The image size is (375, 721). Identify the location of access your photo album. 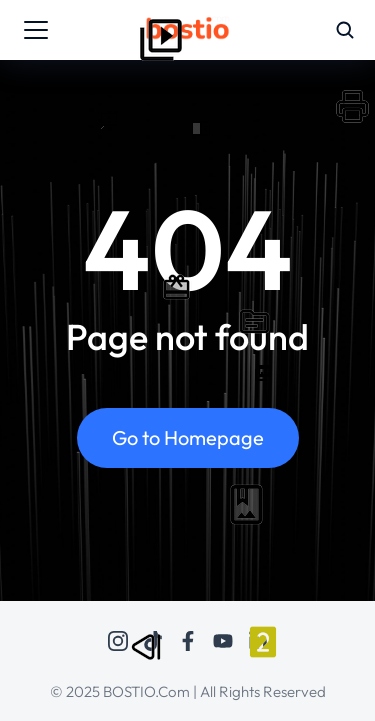
(246, 504).